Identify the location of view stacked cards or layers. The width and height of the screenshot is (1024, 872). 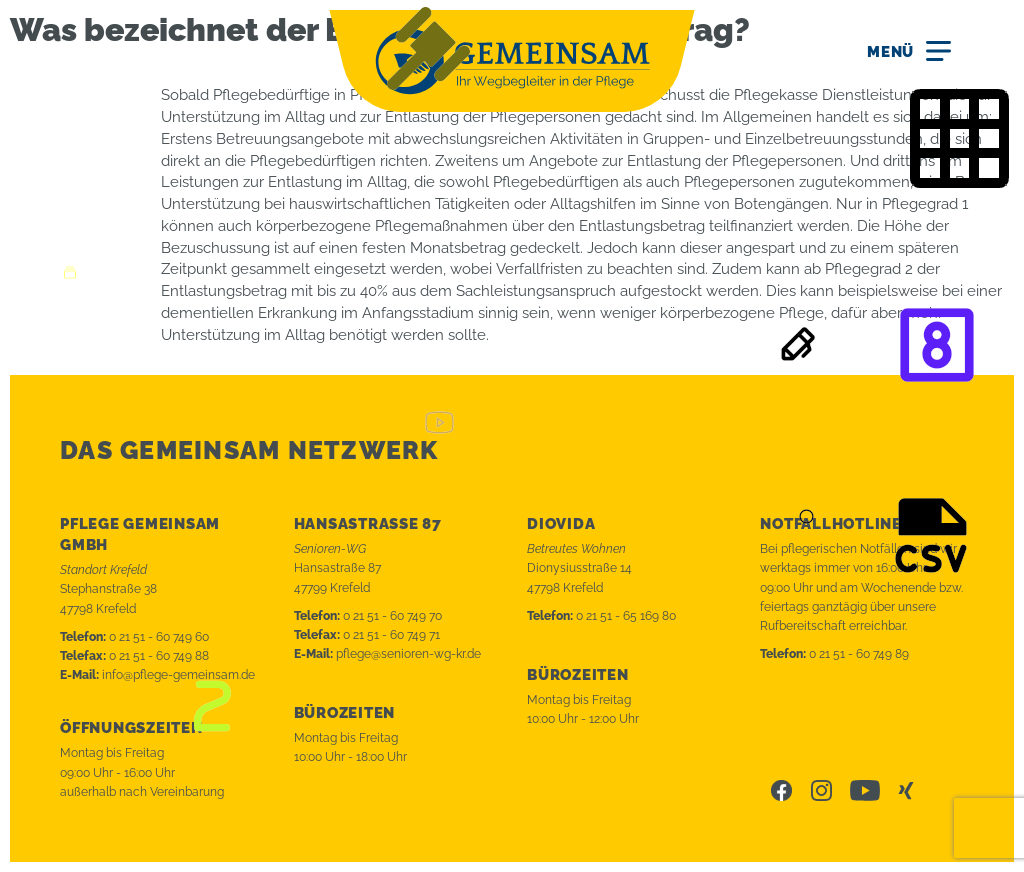
(70, 273).